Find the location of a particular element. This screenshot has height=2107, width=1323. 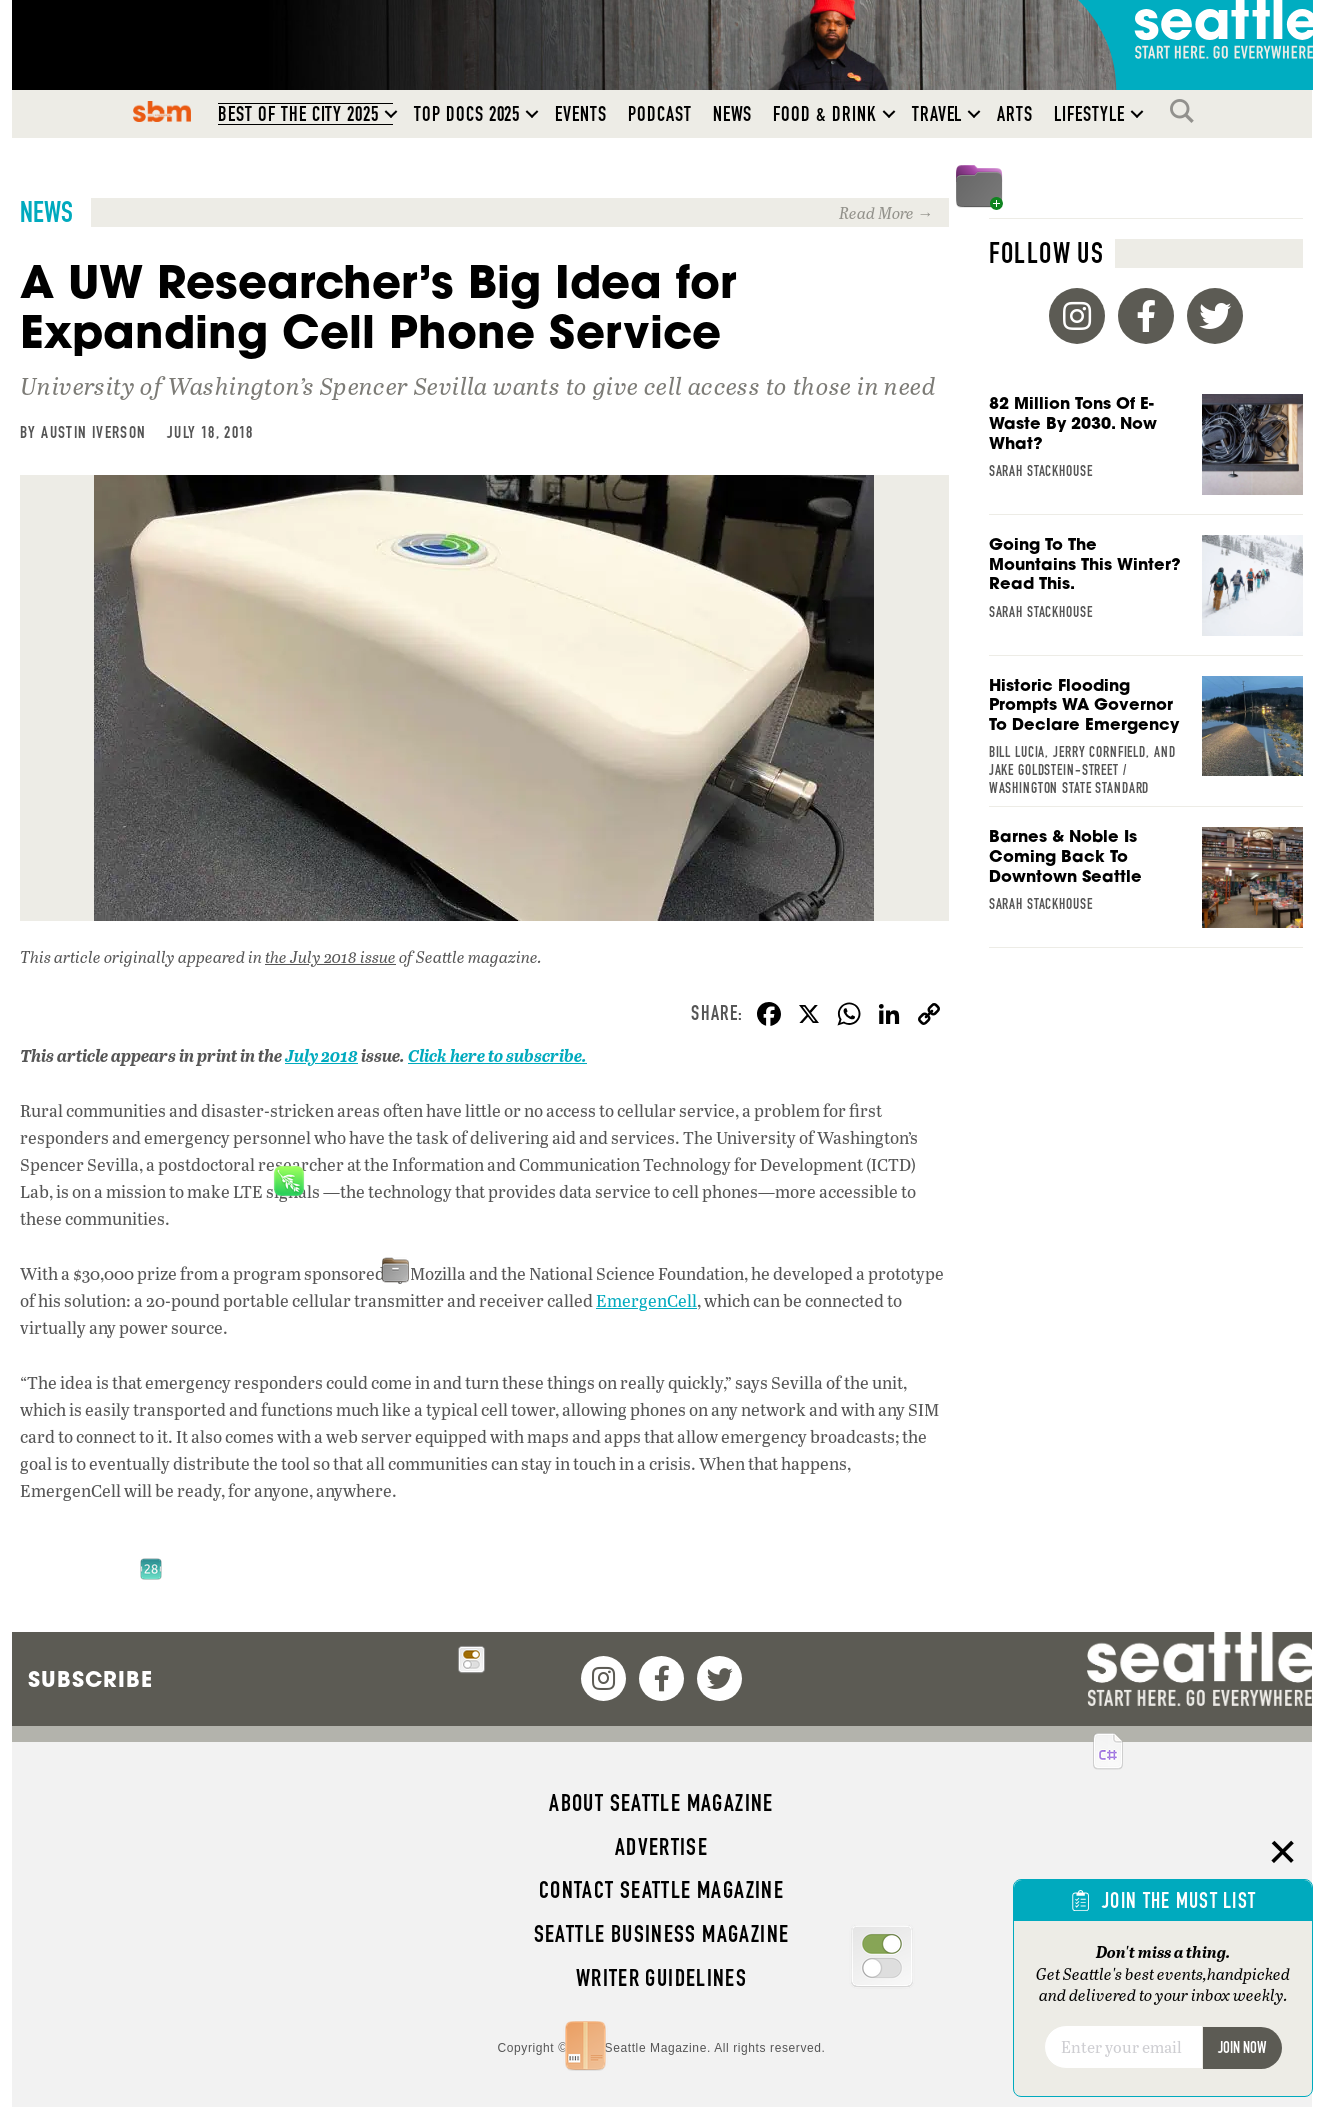

open olive video editor is located at coordinates (289, 1181).